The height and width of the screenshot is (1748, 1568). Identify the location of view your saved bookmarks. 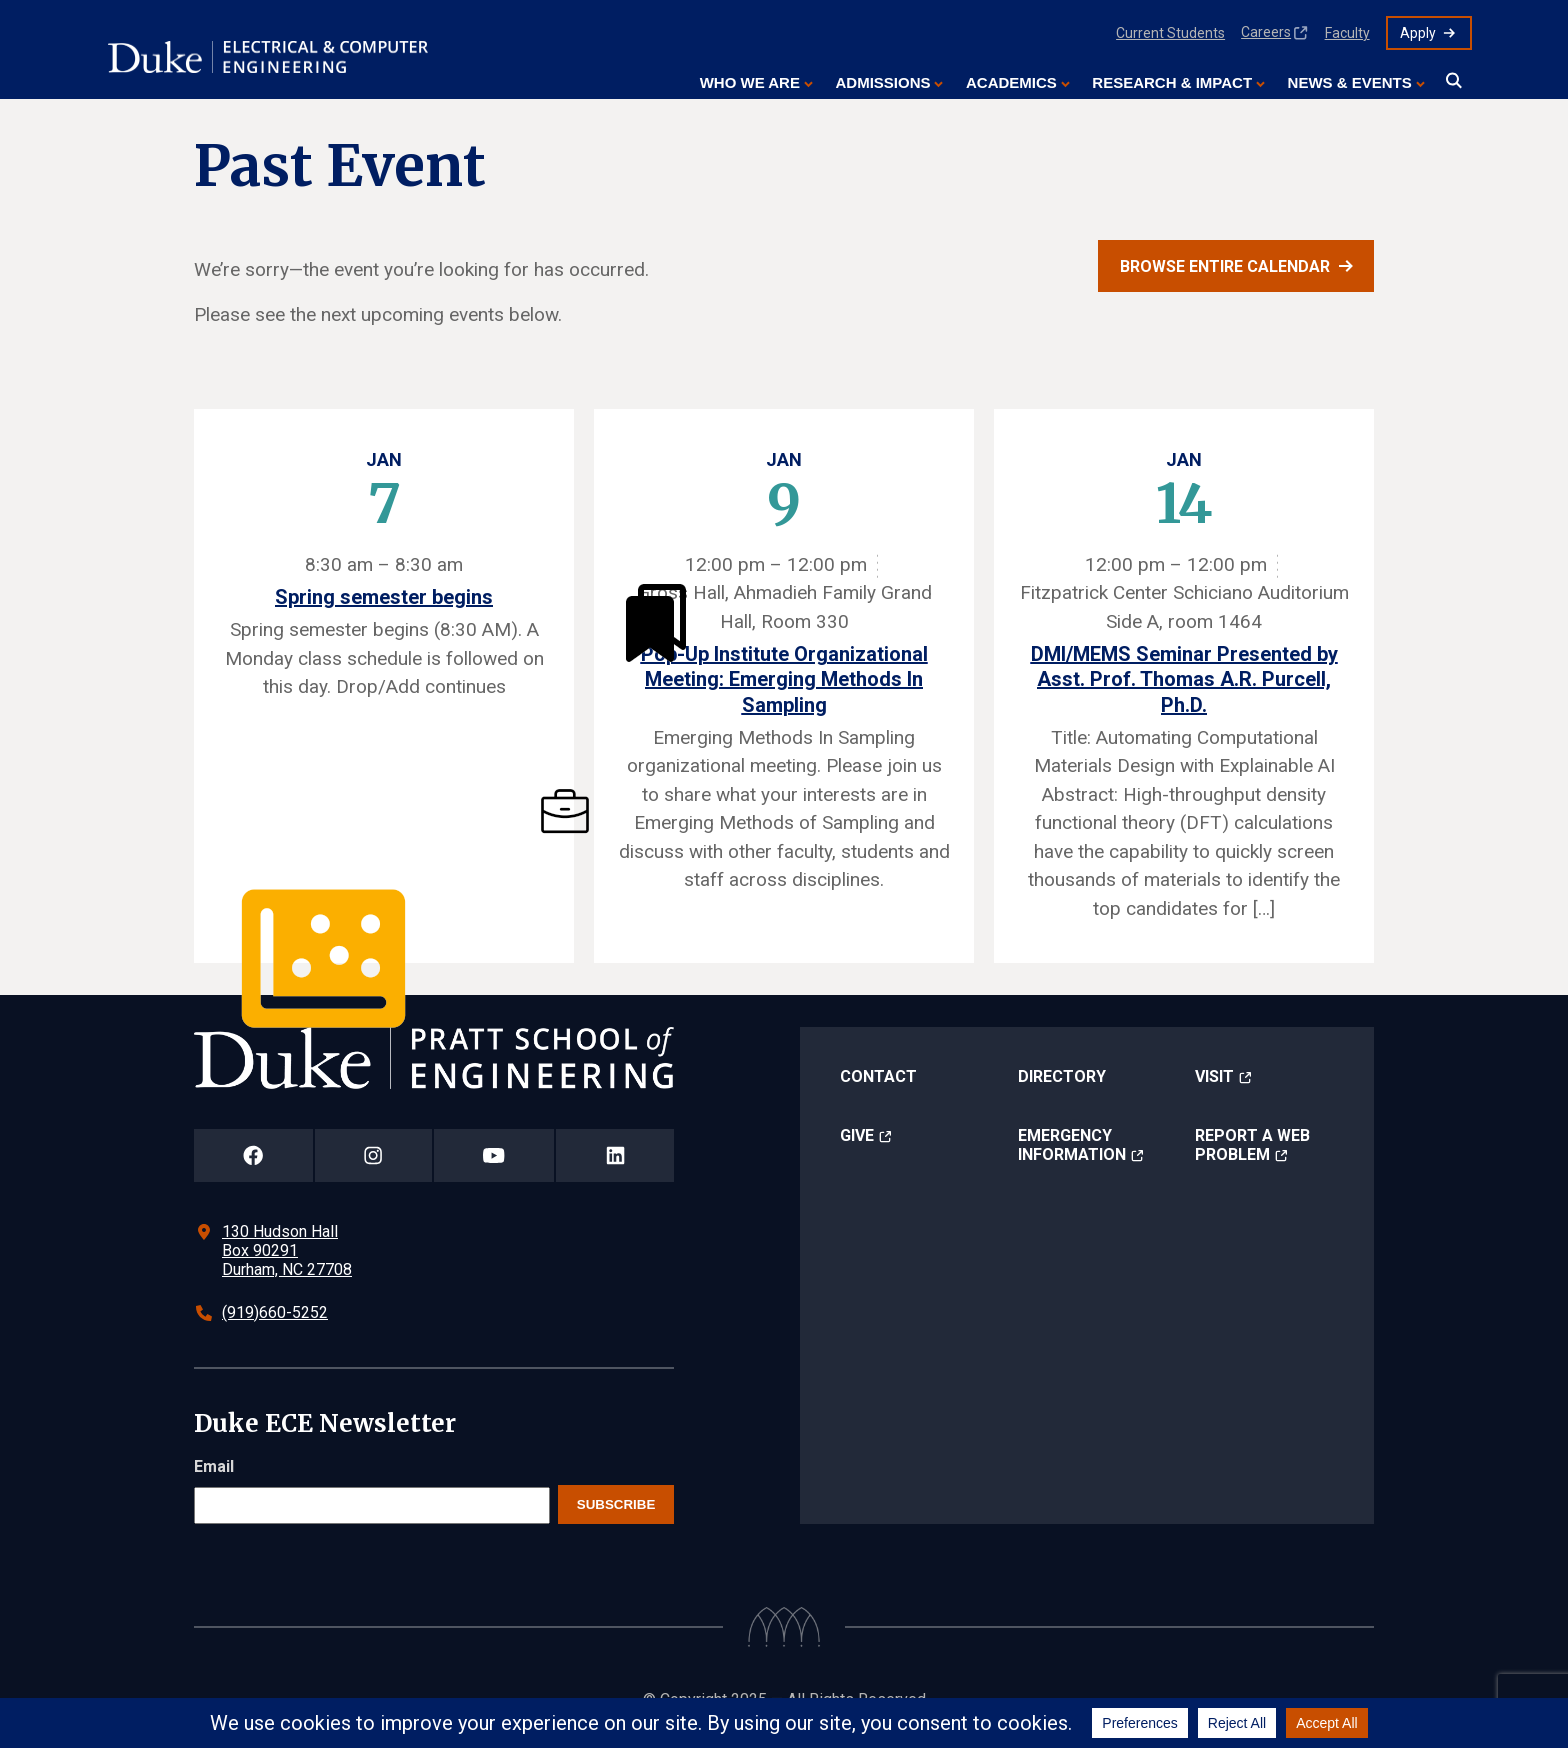
(656, 623).